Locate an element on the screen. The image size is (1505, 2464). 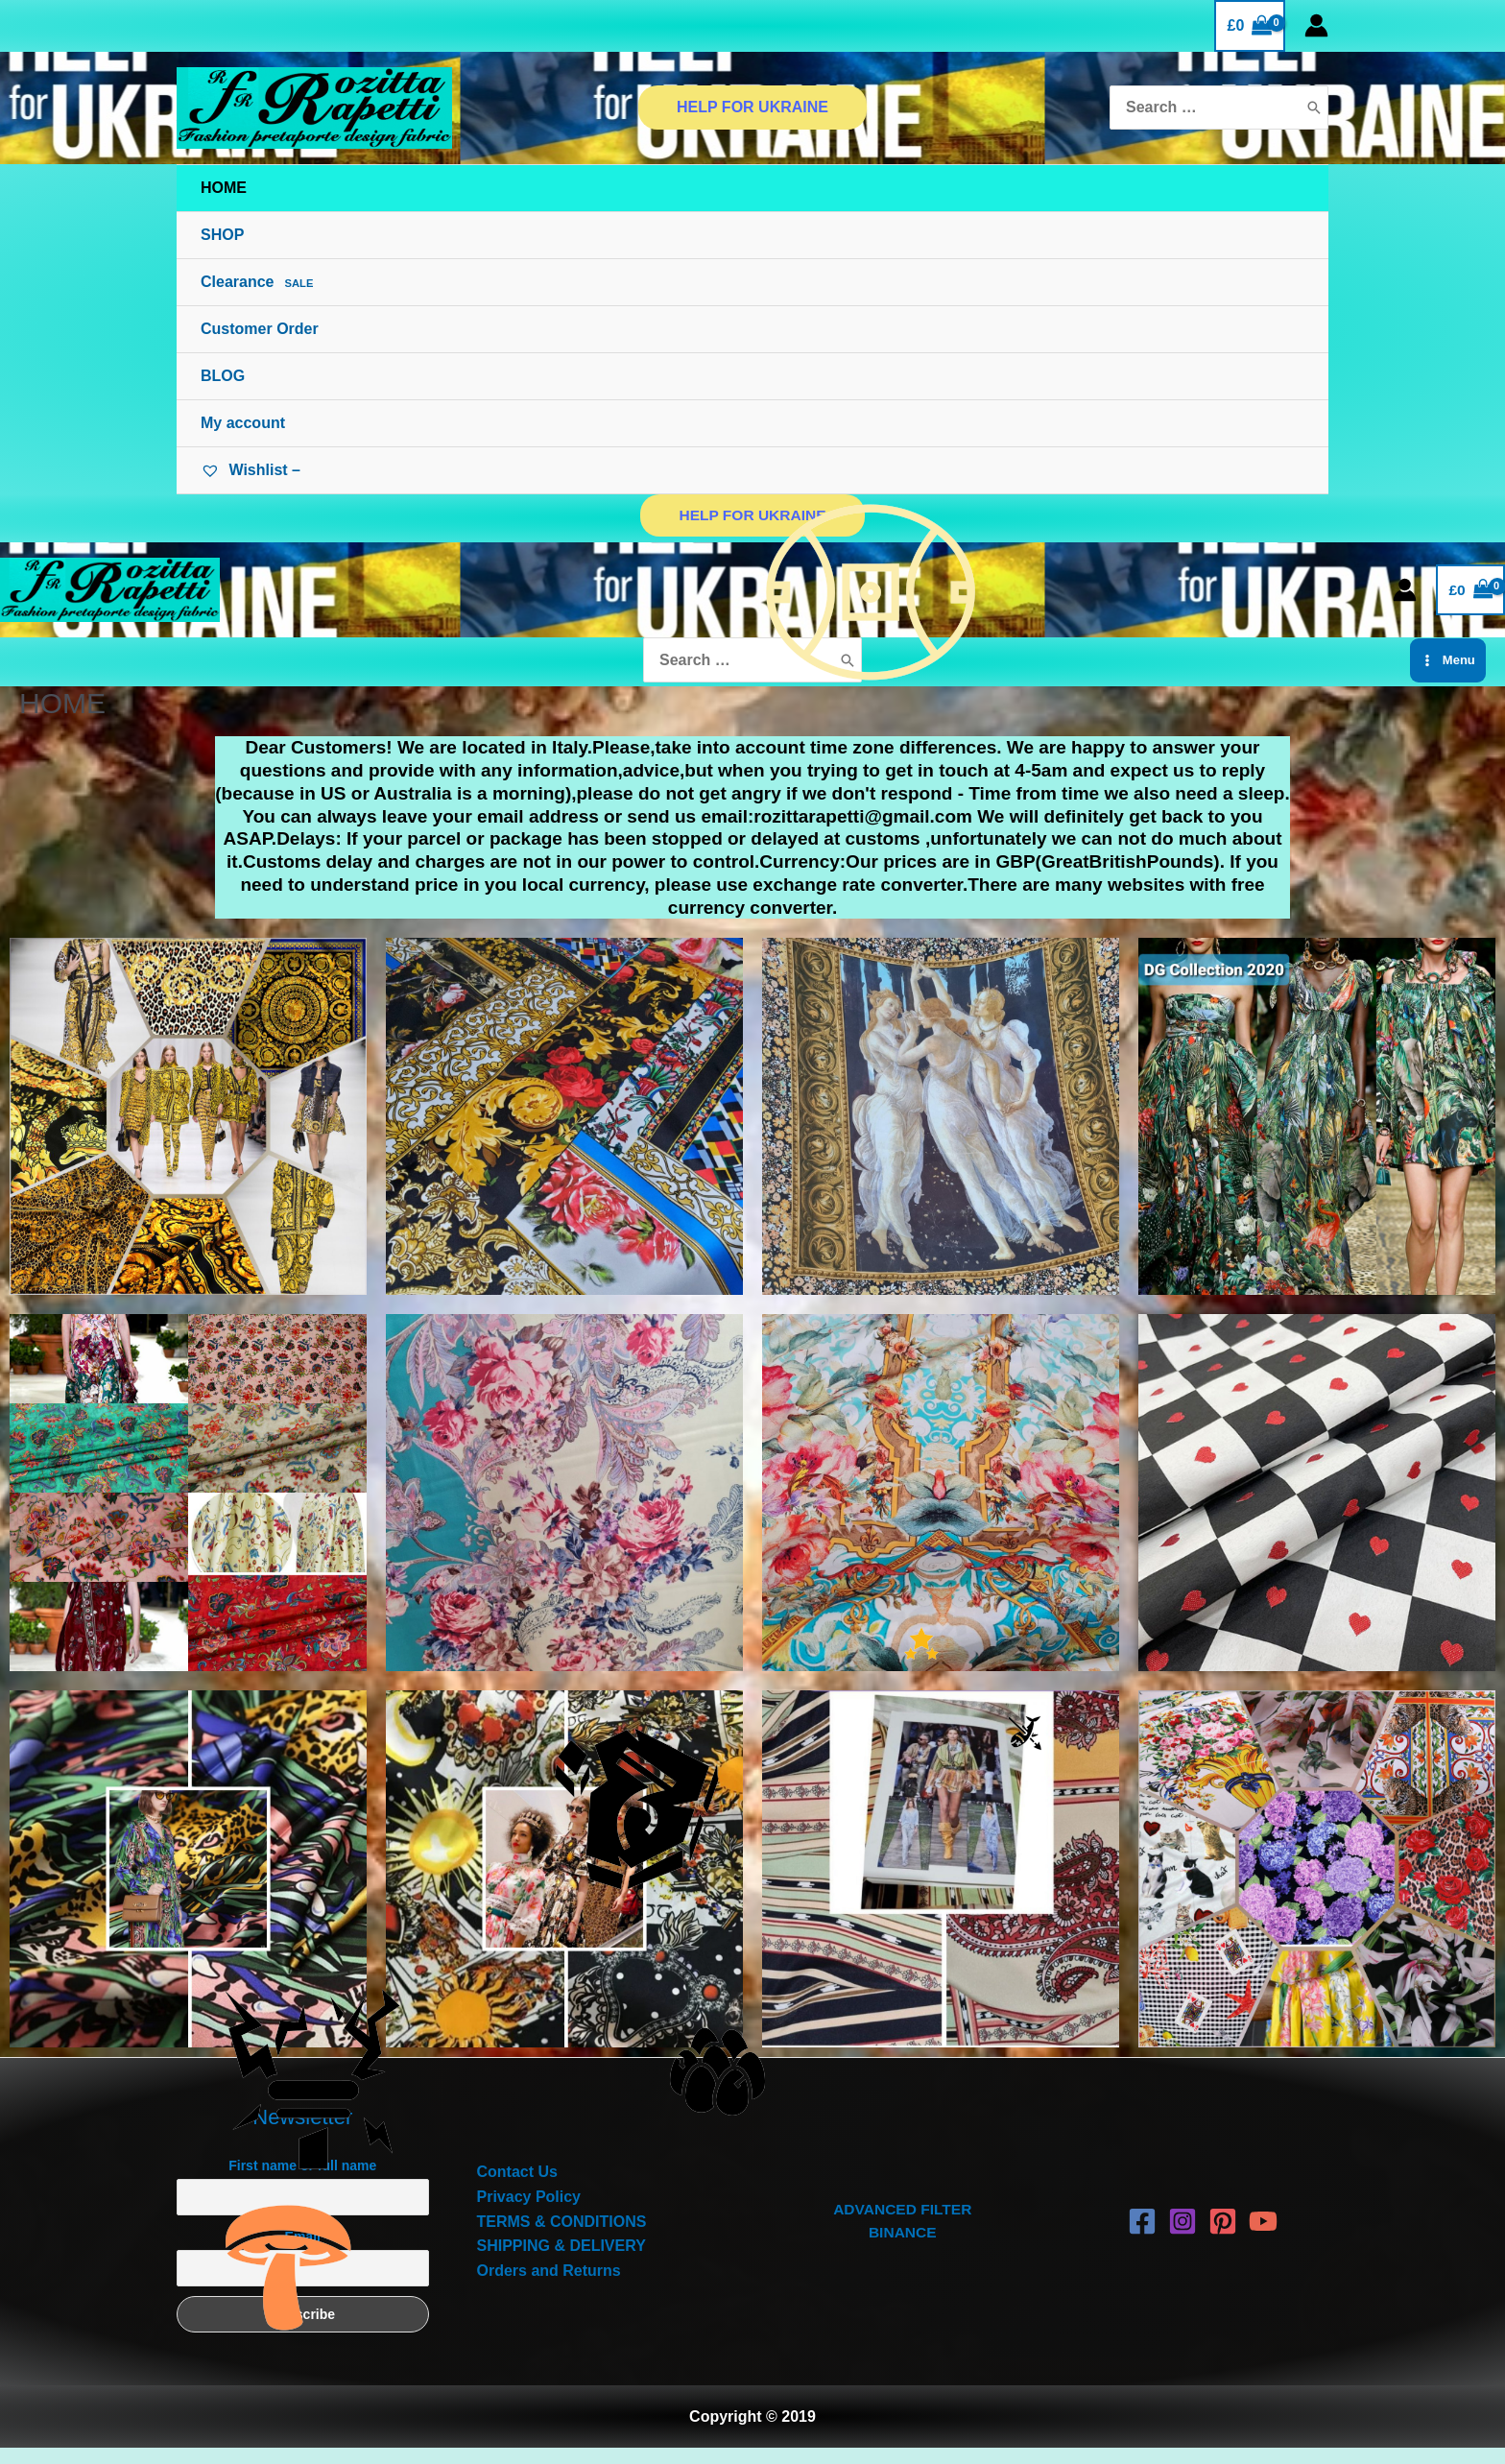
view football/rugby field layout is located at coordinates (871, 592).